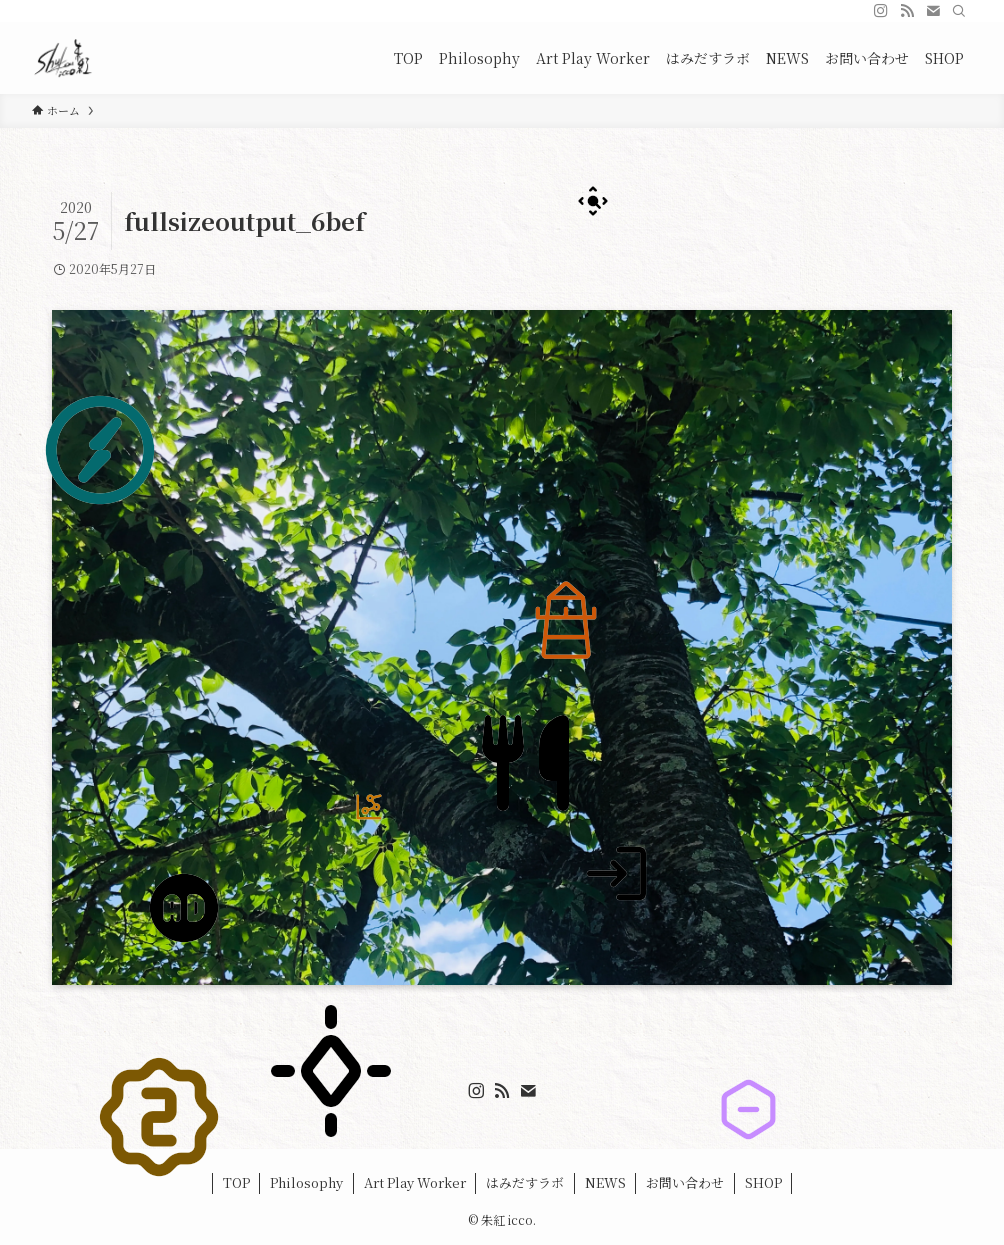  Describe the element at coordinates (748, 1109) in the screenshot. I see `remove item from collection` at that location.